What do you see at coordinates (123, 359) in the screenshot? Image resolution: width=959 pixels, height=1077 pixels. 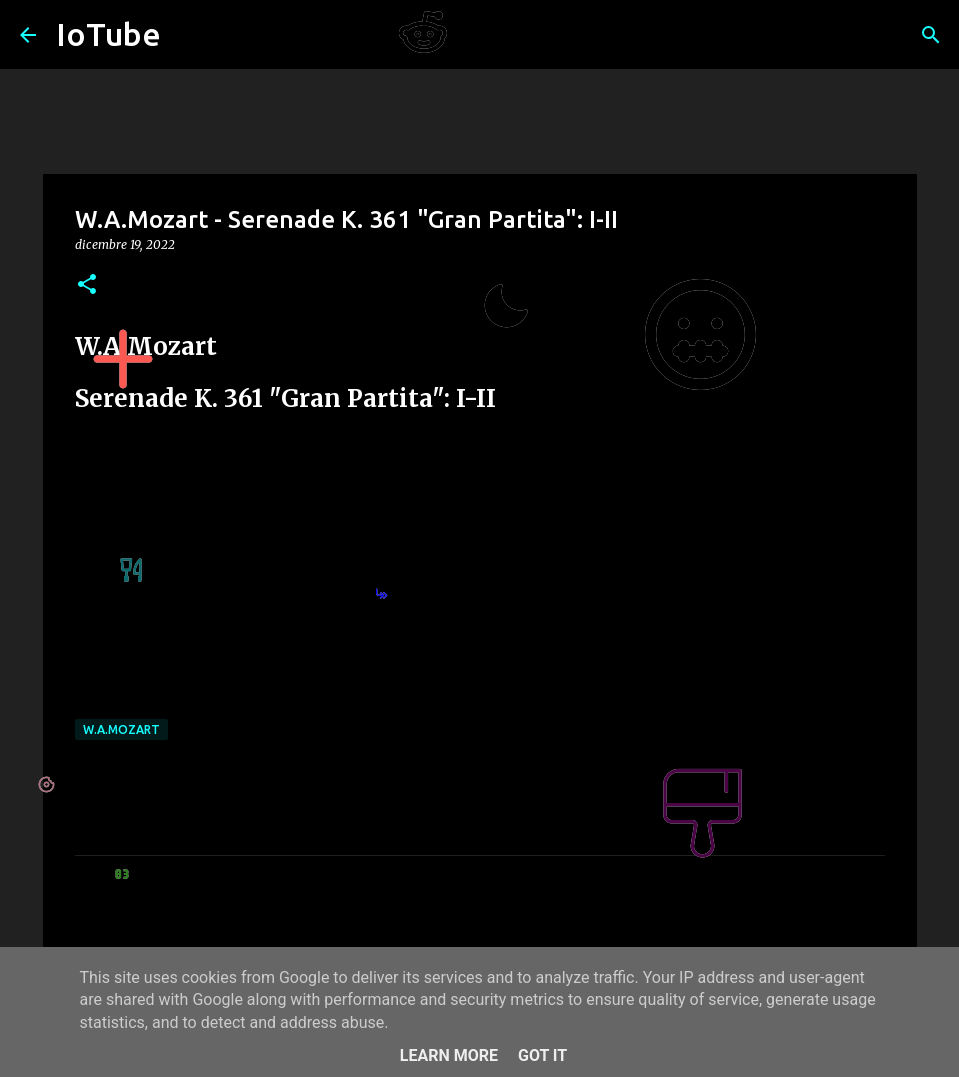 I see `add a new item` at bounding box center [123, 359].